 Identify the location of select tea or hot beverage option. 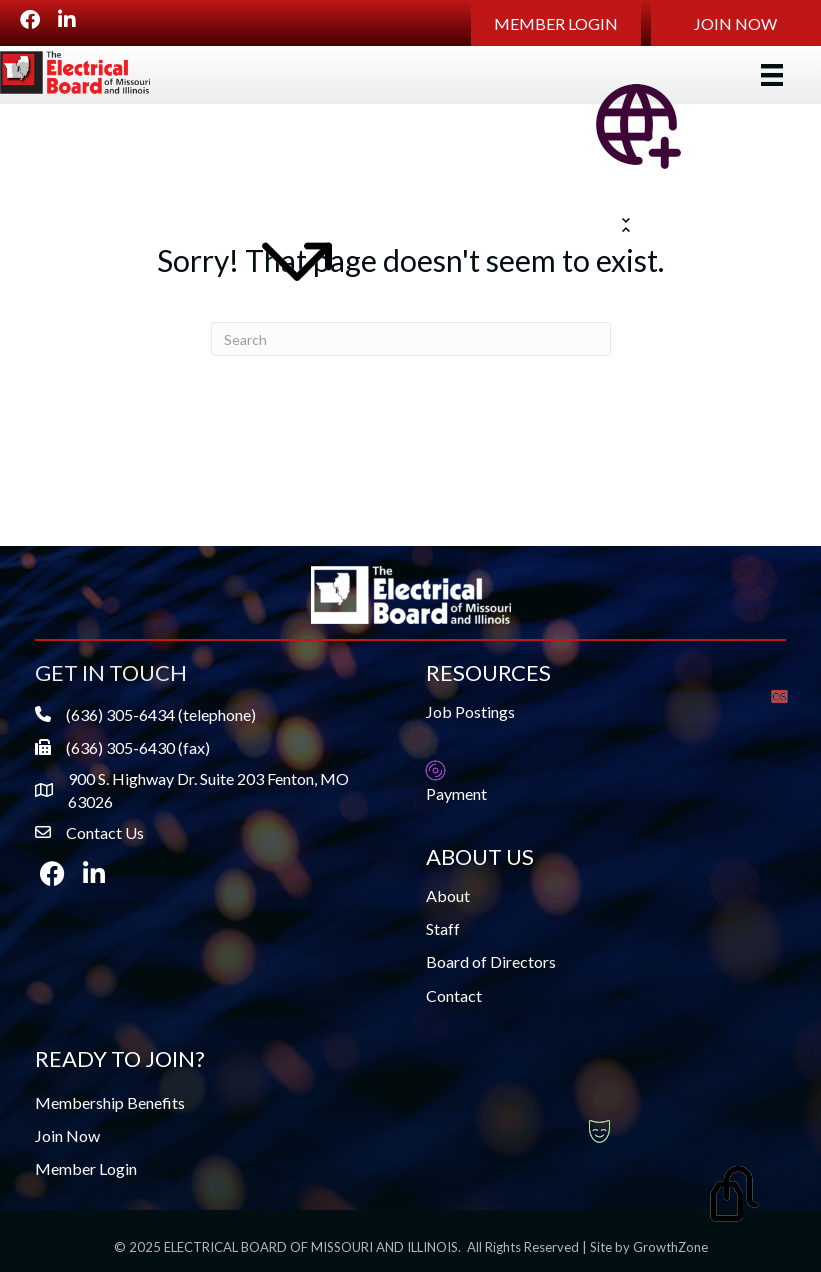
(732, 1195).